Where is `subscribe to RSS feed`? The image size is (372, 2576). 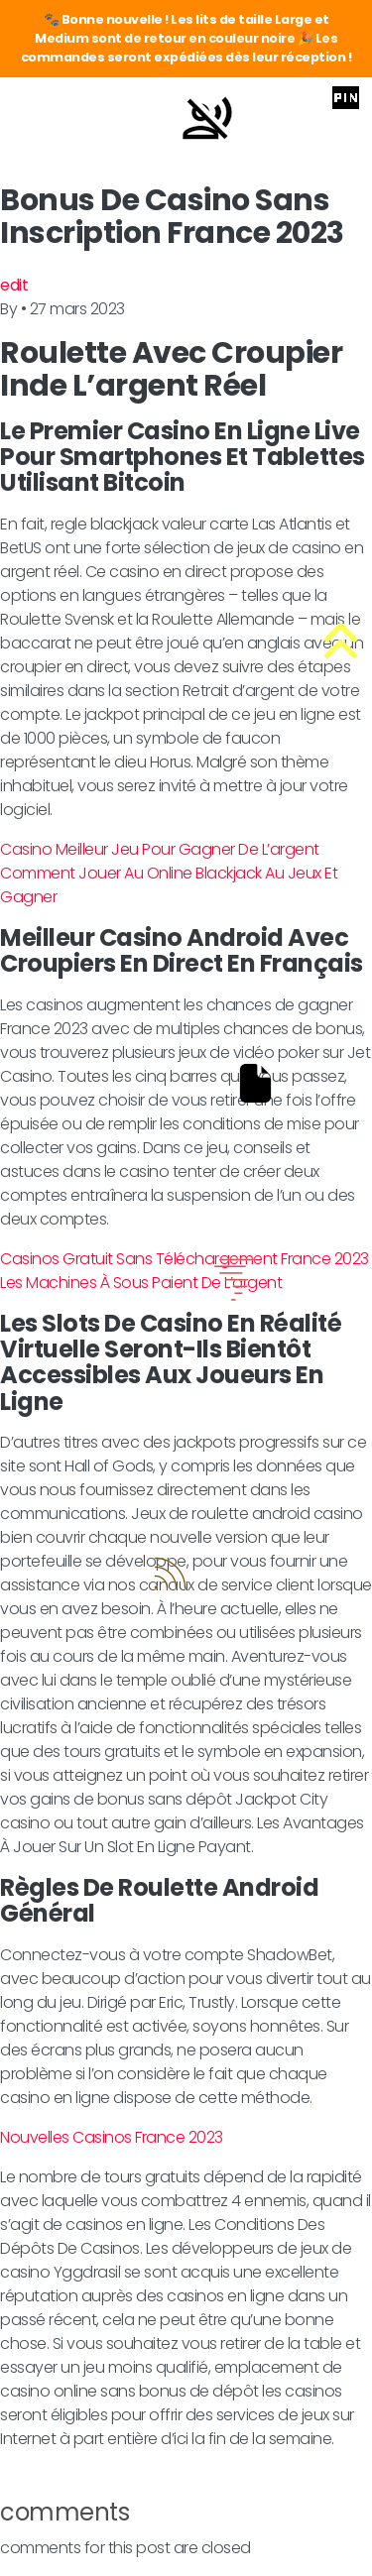
subscribe to RSS feed is located at coordinates (169, 1575).